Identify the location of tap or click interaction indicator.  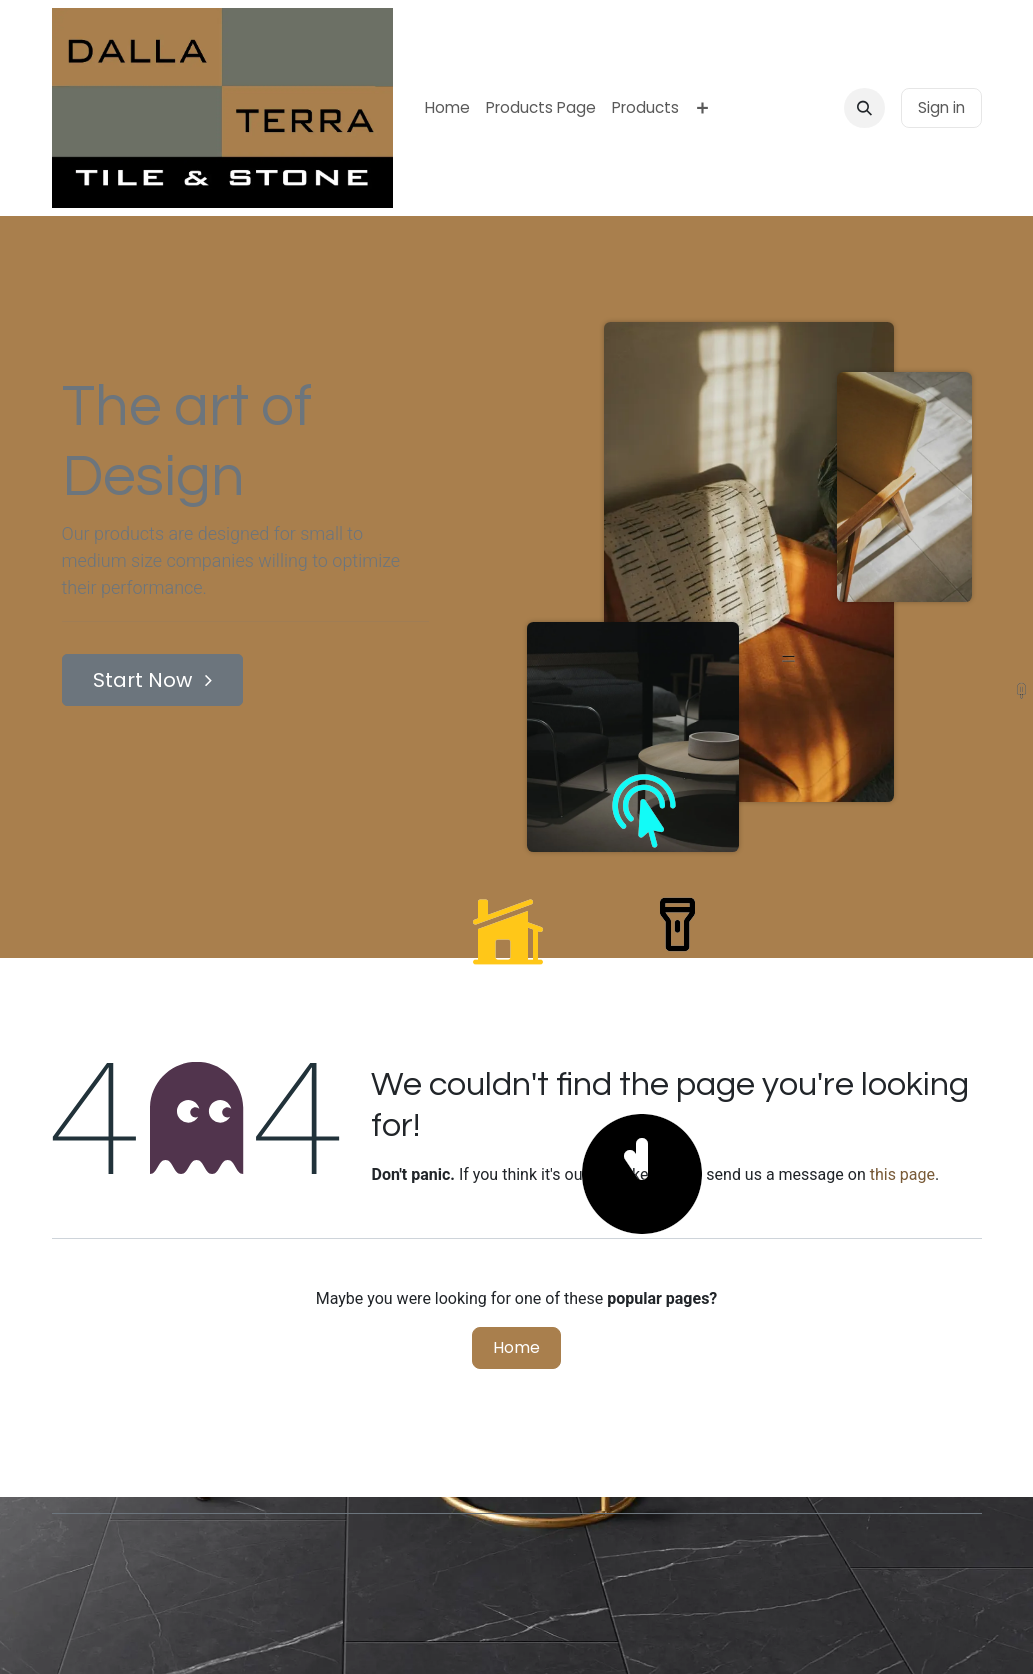
(644, 811).